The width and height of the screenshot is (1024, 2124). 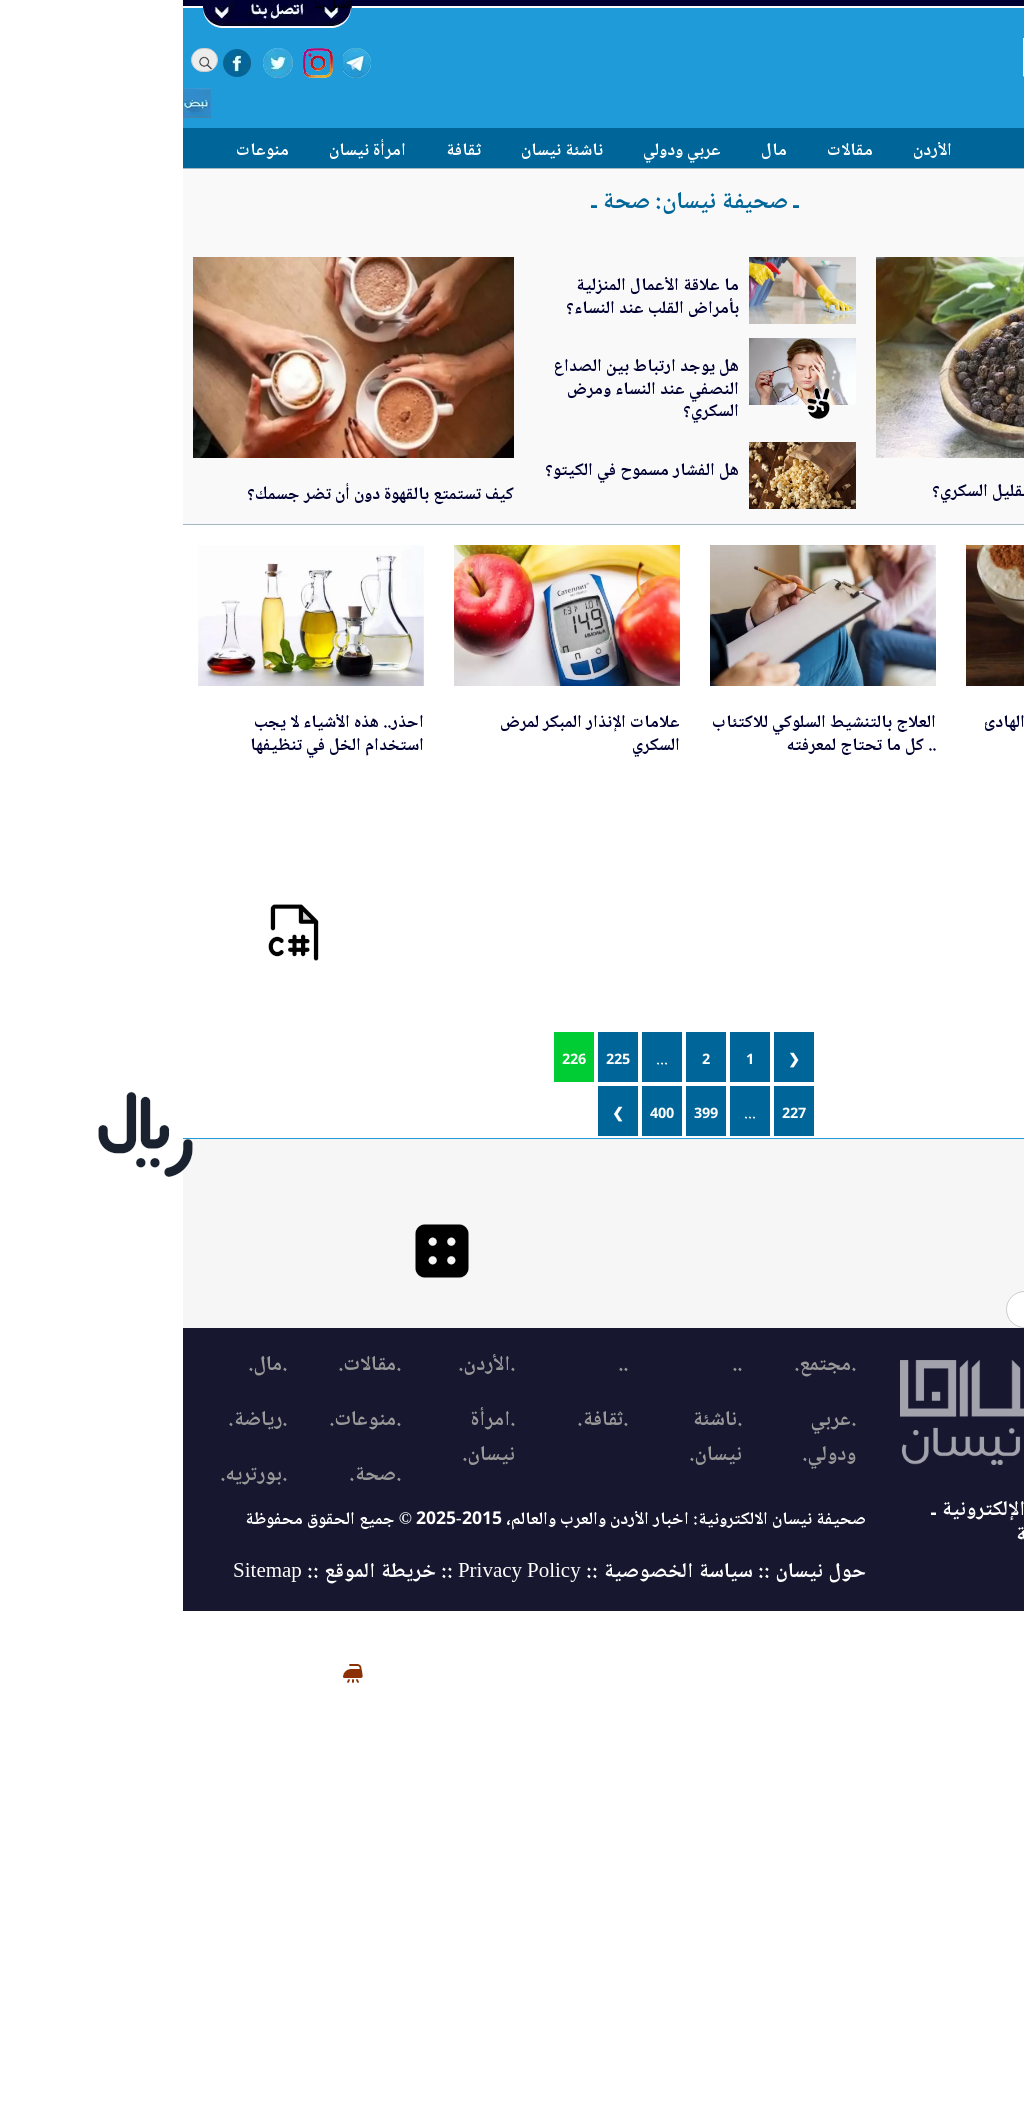 What do you see at coordinates (442, 1251) in the screenshot?
I see `randomize or shuffle content` at bounding box center [442, 1251].